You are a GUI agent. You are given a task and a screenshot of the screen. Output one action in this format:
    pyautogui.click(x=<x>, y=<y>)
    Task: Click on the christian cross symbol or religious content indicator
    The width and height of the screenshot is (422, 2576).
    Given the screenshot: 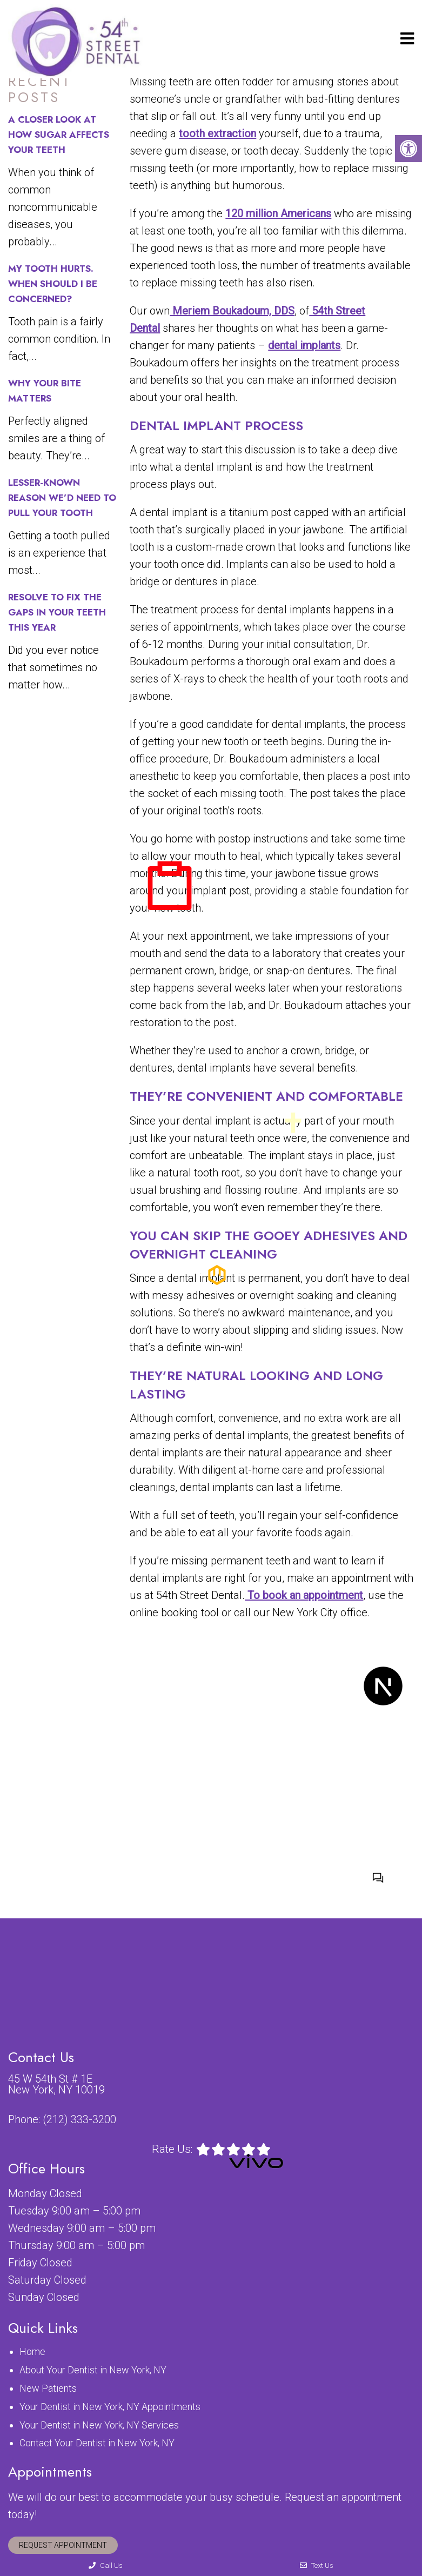 What is the action you would take?
    pyautogui.click(x=293, y=1122)
    